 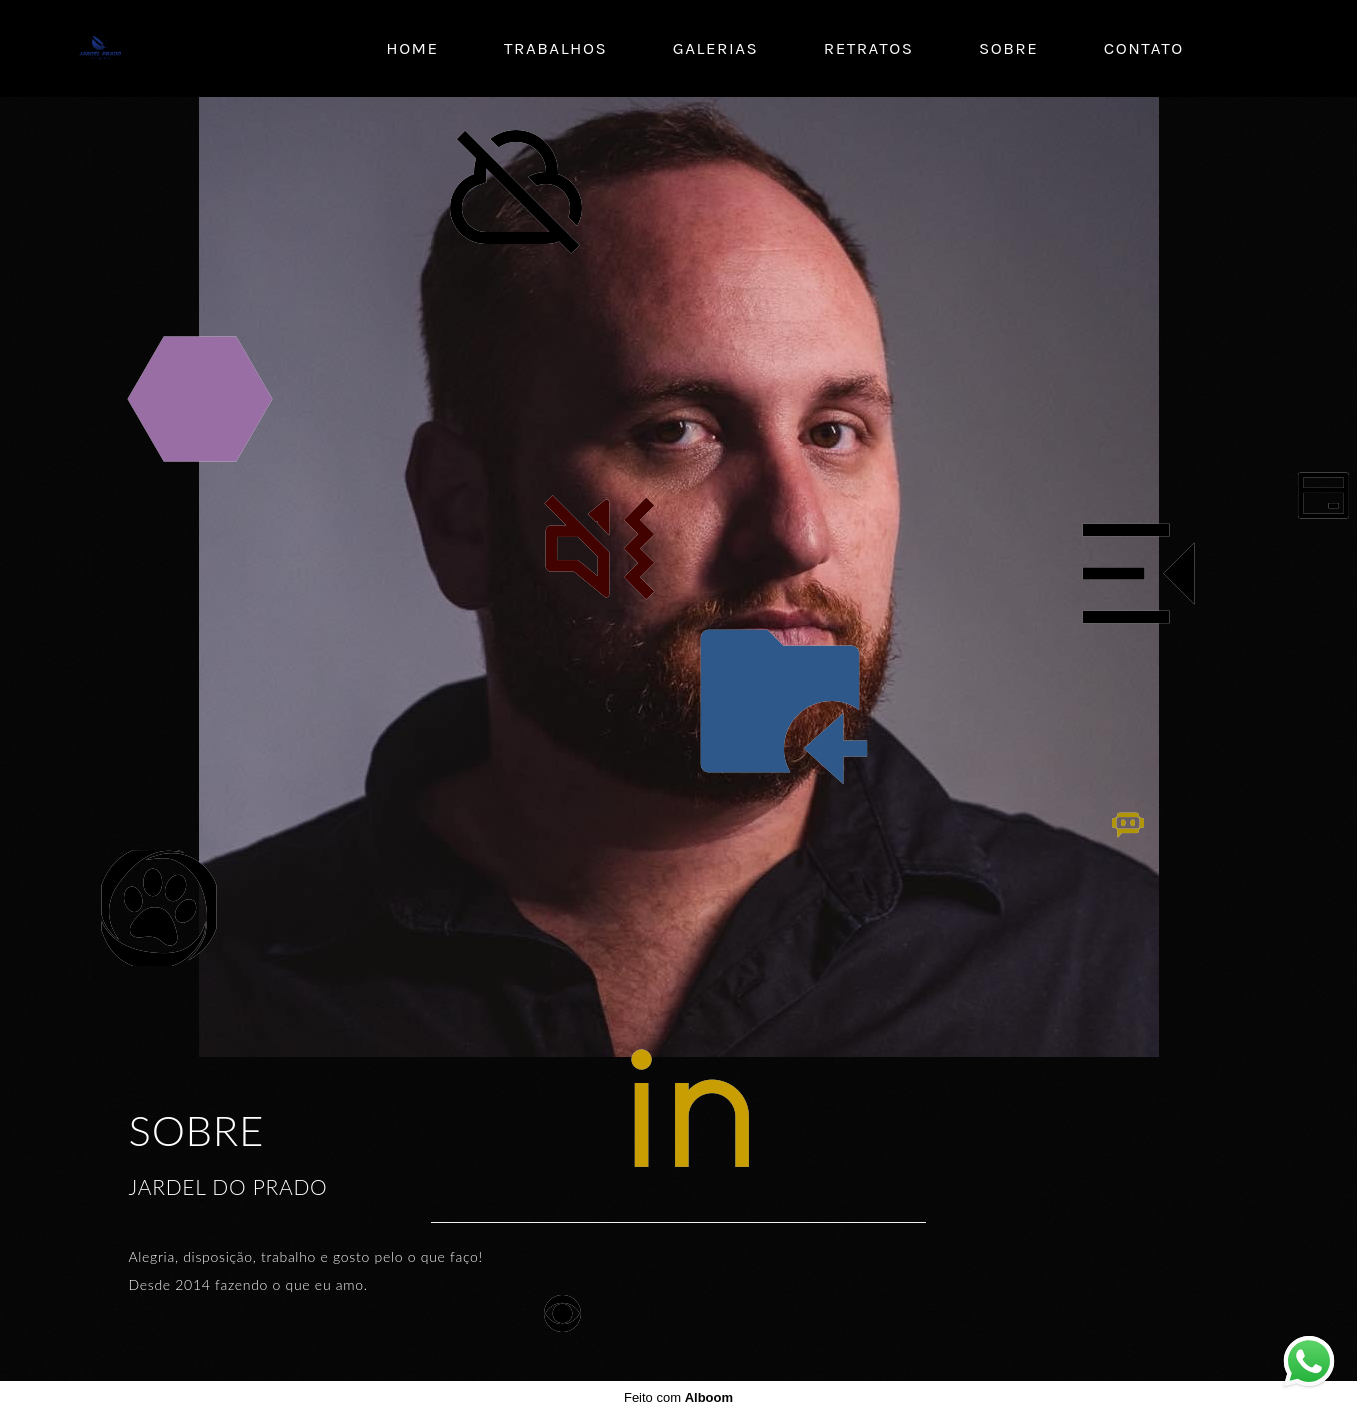 I want to click on visit Furry Network social platform, so click(x=159, y=908).